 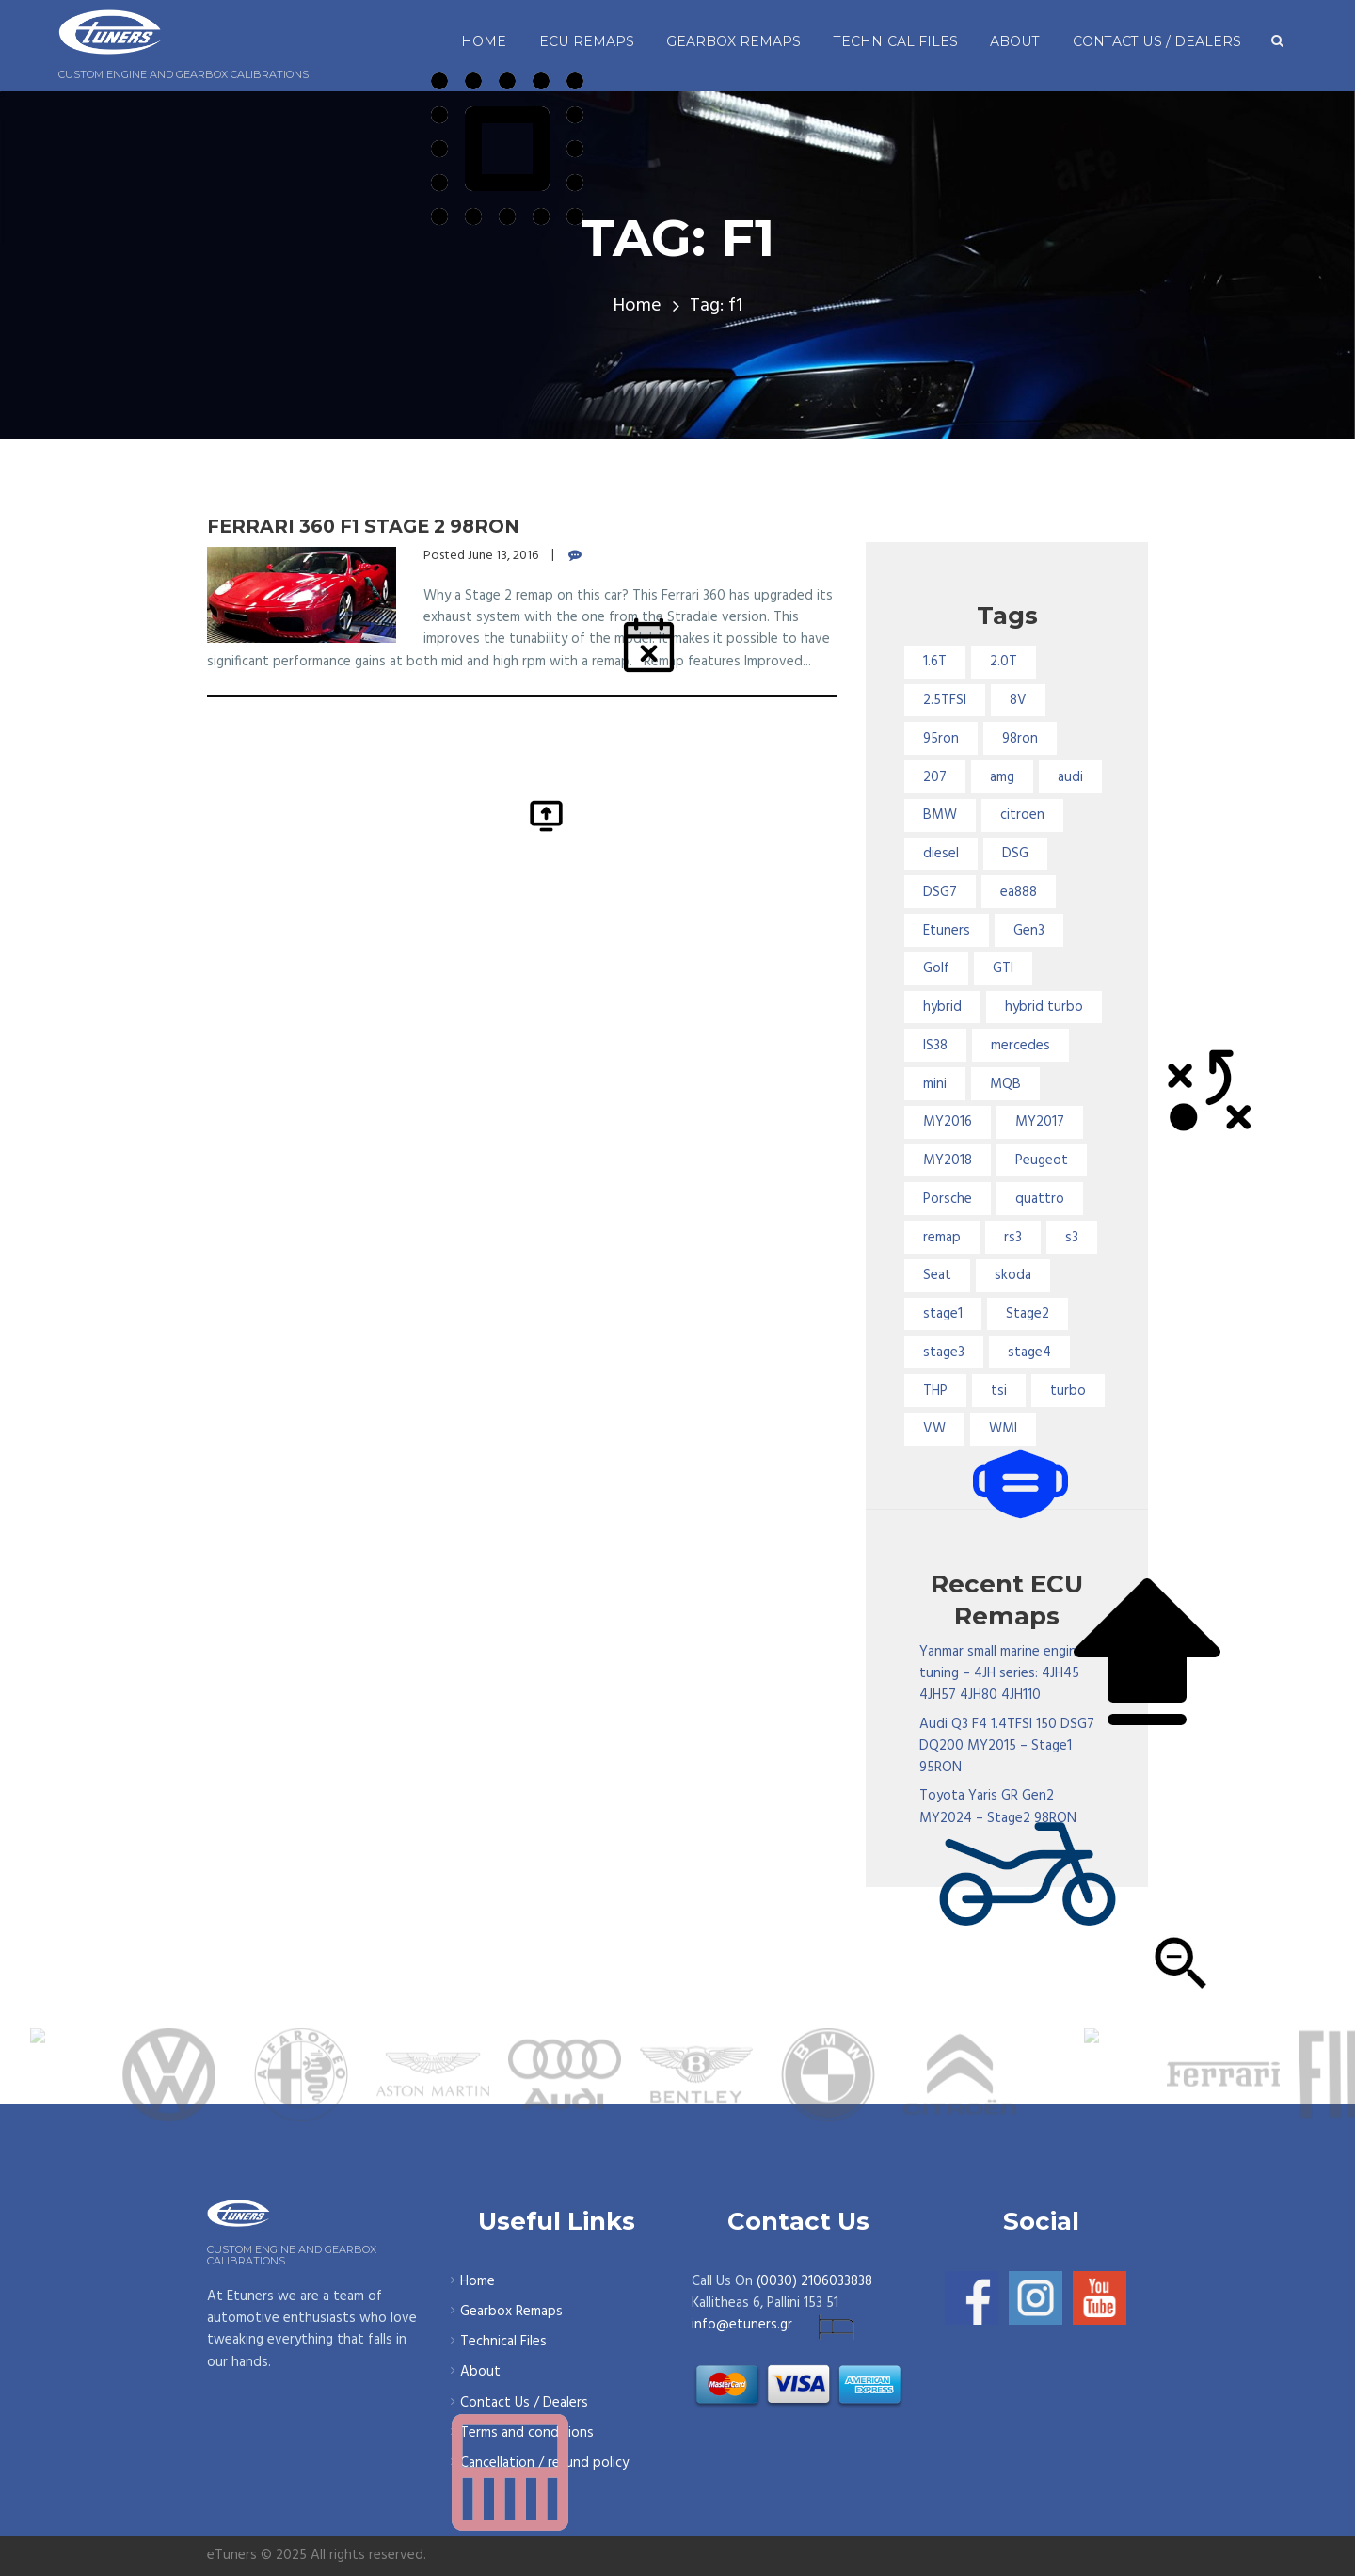 I want to click on upload file to display or screen, so click(x=546, y=814).